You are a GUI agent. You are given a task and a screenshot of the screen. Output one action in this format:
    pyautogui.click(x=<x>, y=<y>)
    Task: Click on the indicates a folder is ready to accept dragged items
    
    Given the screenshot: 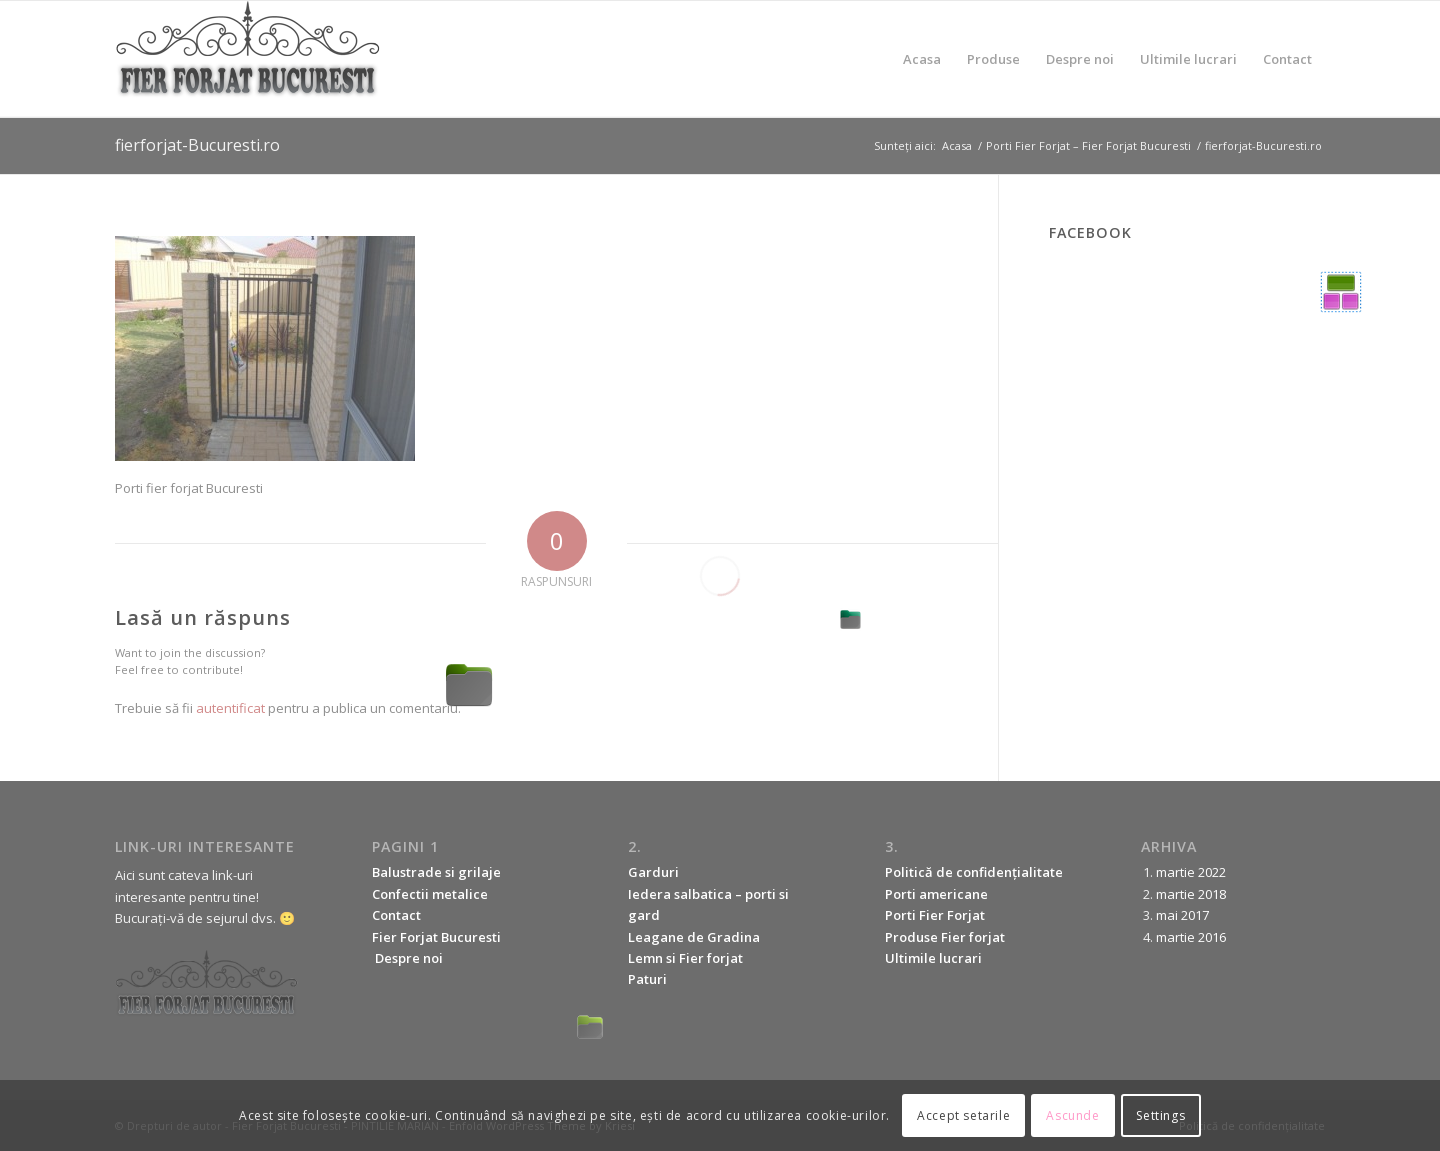 What is the action you would take?
    pyautogui.click(x=590, y=1027)
    